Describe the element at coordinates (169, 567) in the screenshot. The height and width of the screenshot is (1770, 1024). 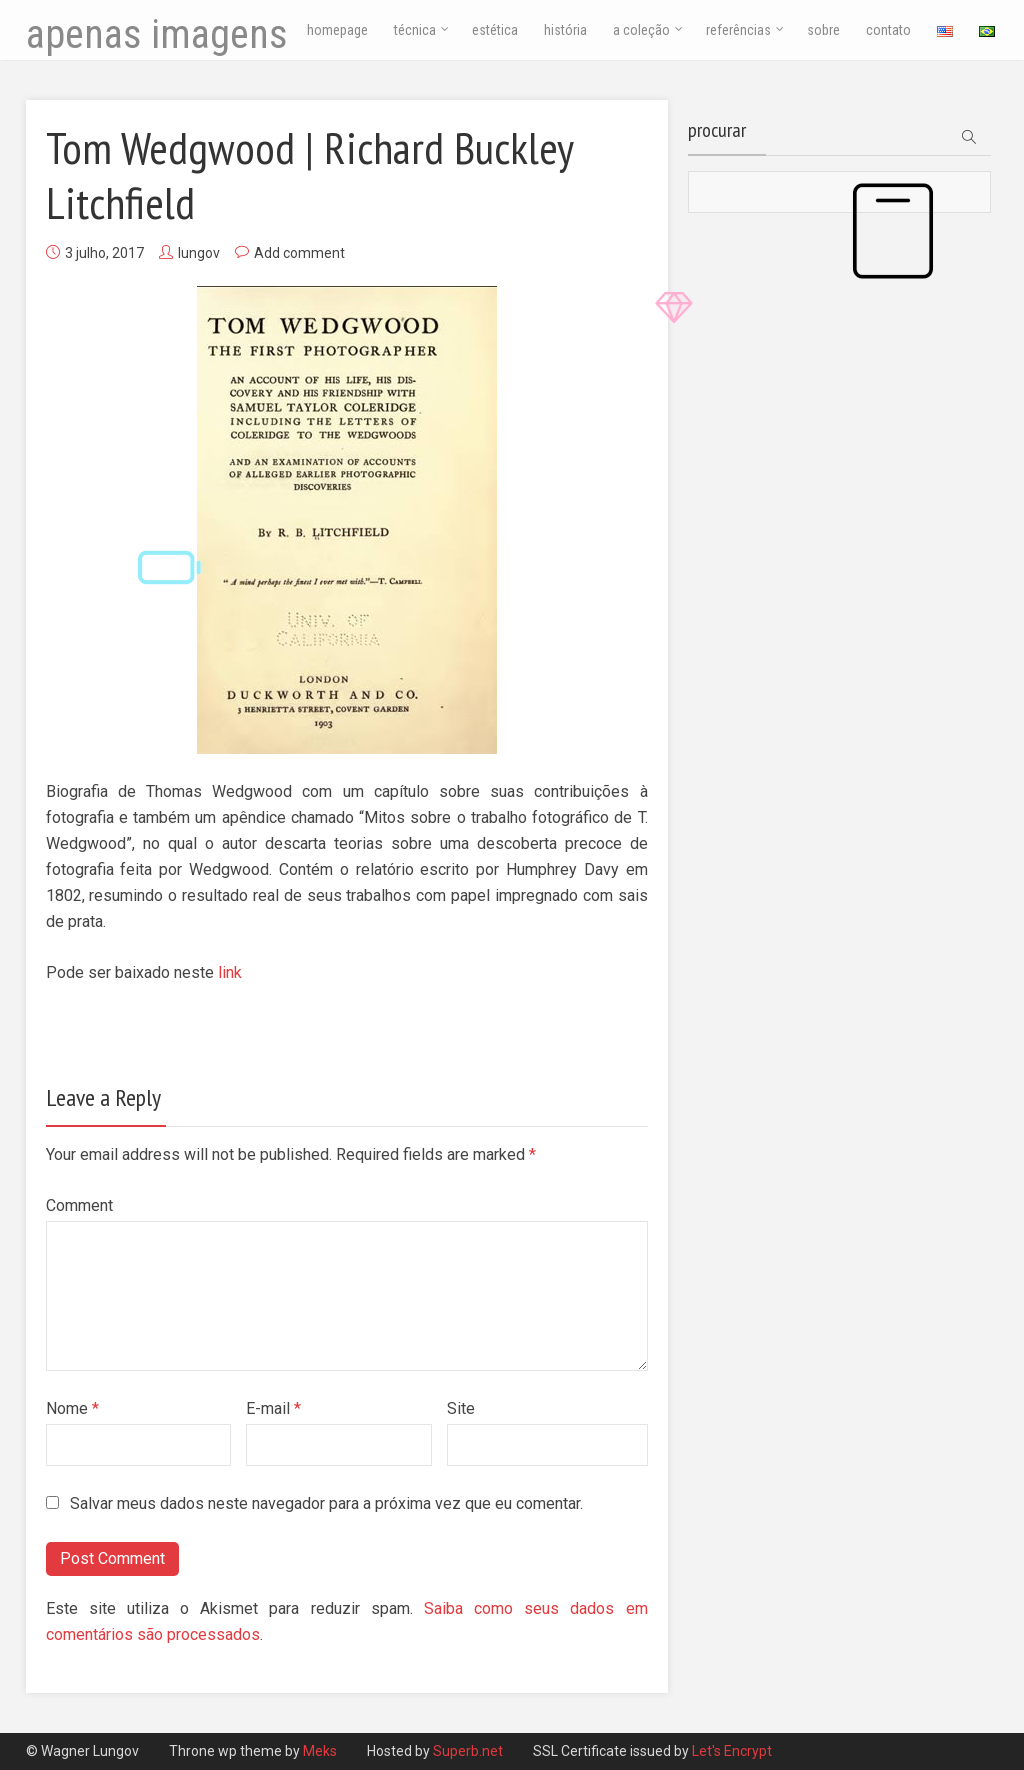
I see `indicates battery is completely drained` at that location.